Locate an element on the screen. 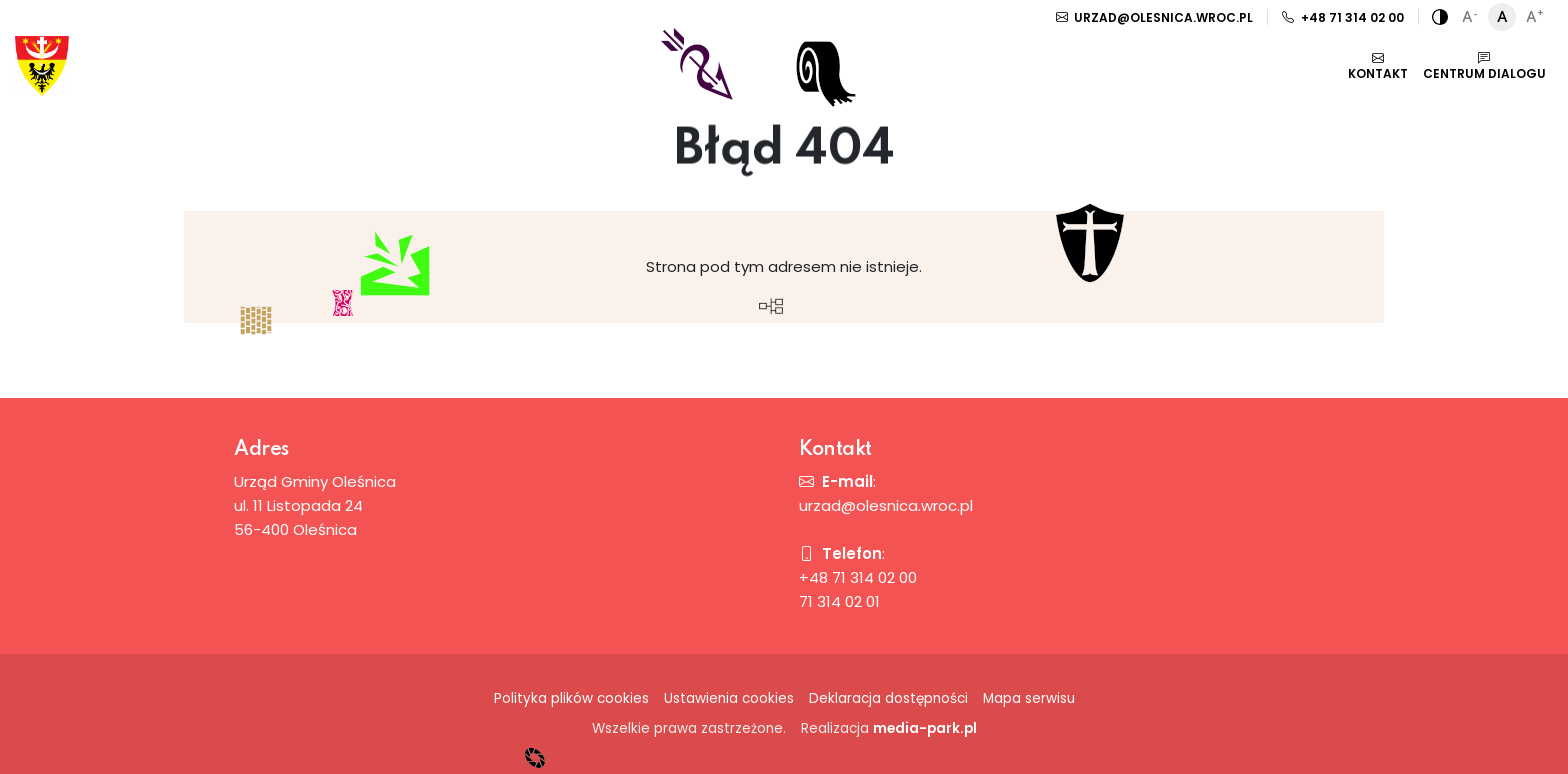 The height and width of the screenshot is (774, 1568). access first aid or medical supplies is located at coordinates (824, 74).